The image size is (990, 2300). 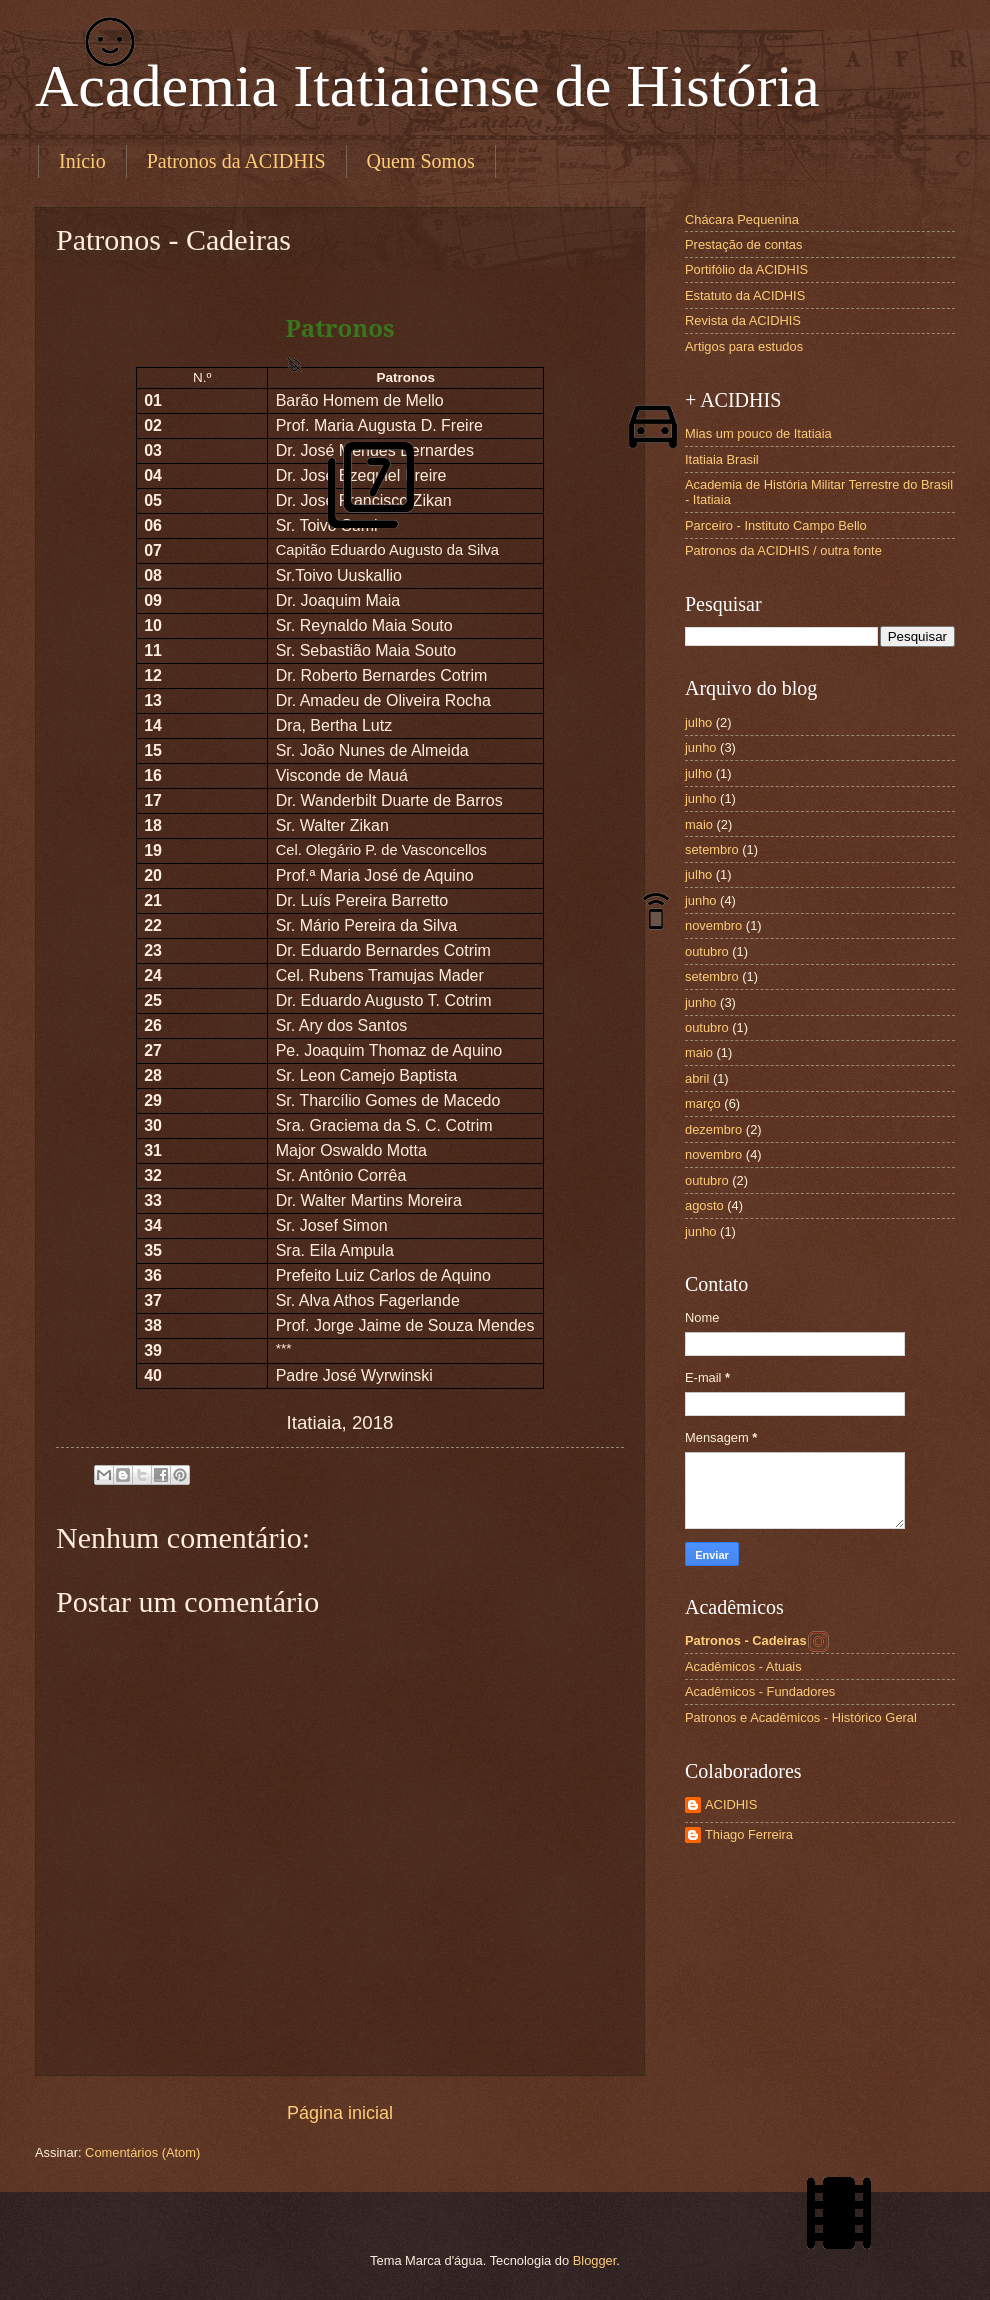 What do you see at coordinates (371, 485) in the screenshot?
I see `filter or view item 7 in a series` at bounding box center [371, 485].